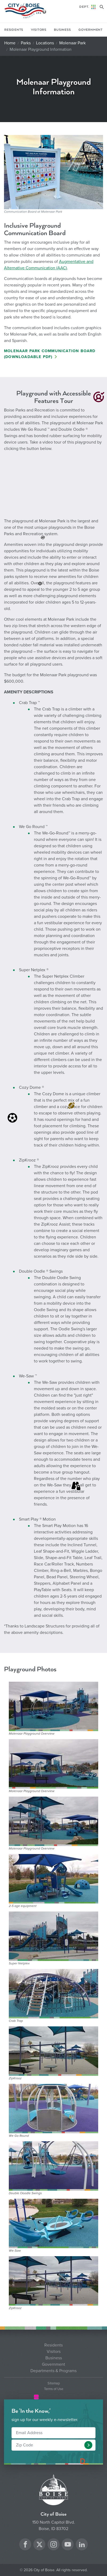 This screenshot has width=107, height=2576. What do you see at coordinates (36, 2397) in the screenshot?
I see `access storage or hard drive settings` at bounding box center [36, 2397].